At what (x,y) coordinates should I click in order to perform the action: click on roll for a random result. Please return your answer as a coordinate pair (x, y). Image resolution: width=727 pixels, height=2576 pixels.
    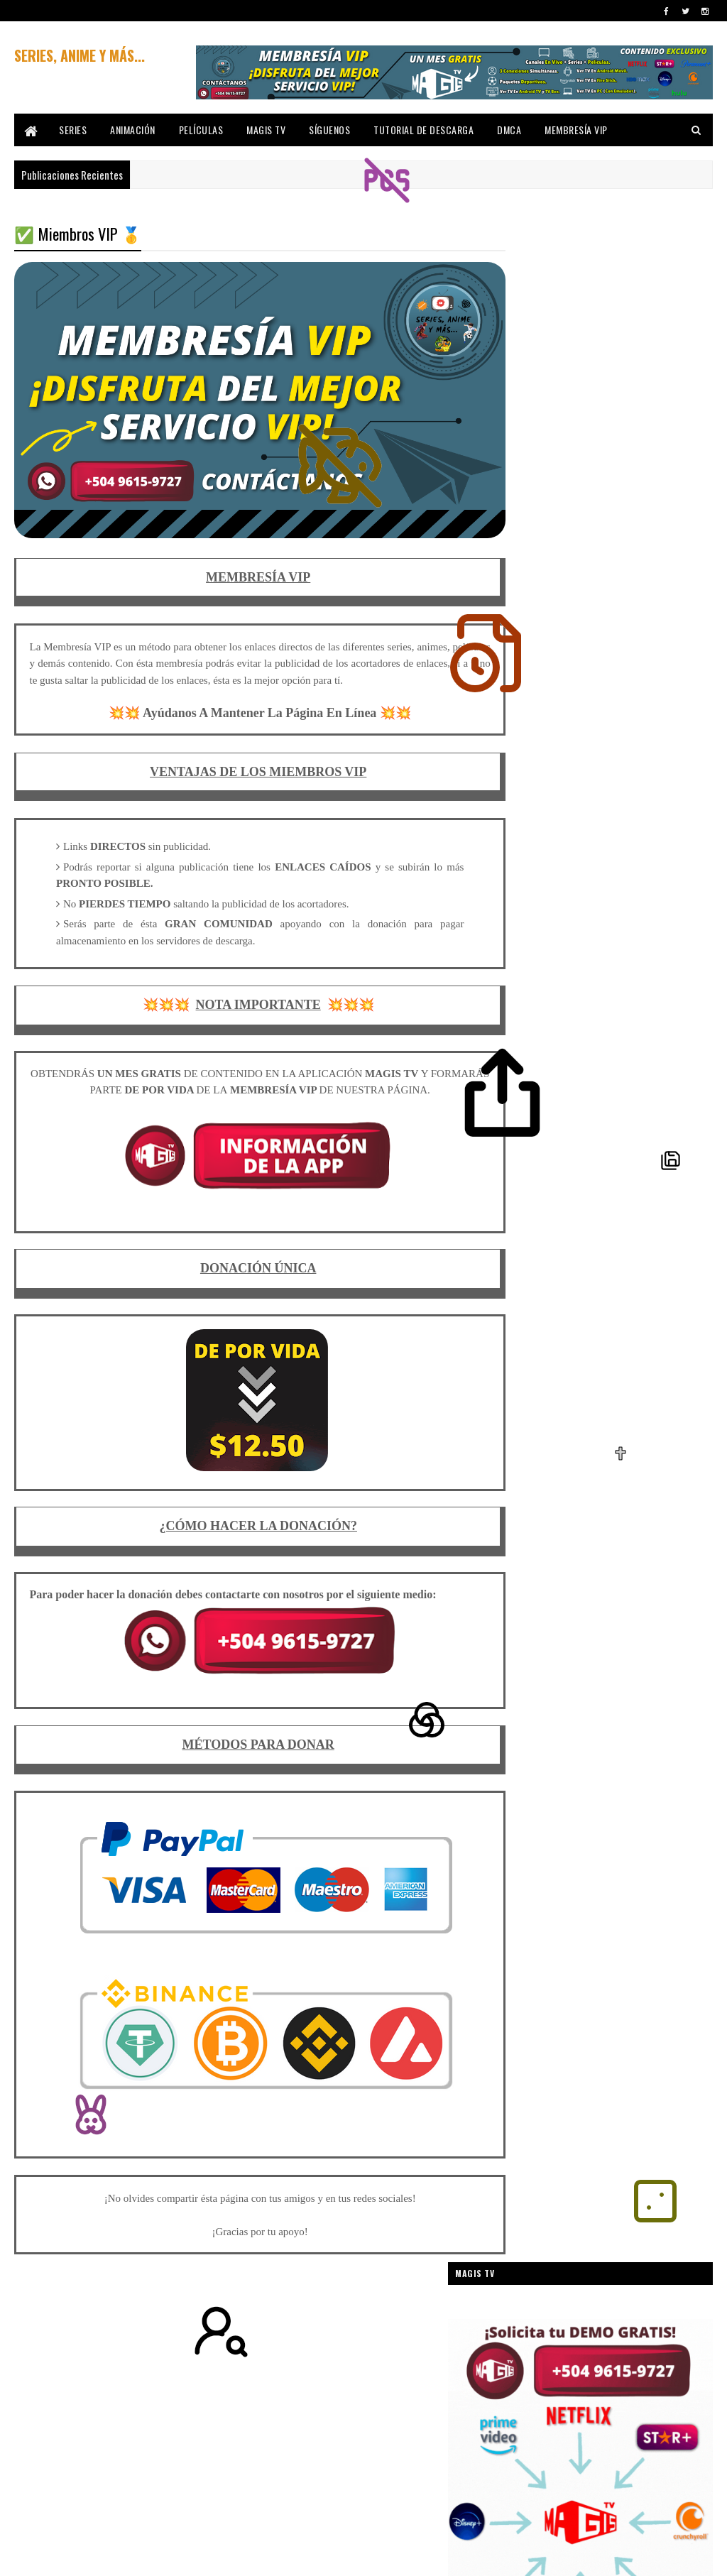
    Looking at the image, I should click on (655, 2201).